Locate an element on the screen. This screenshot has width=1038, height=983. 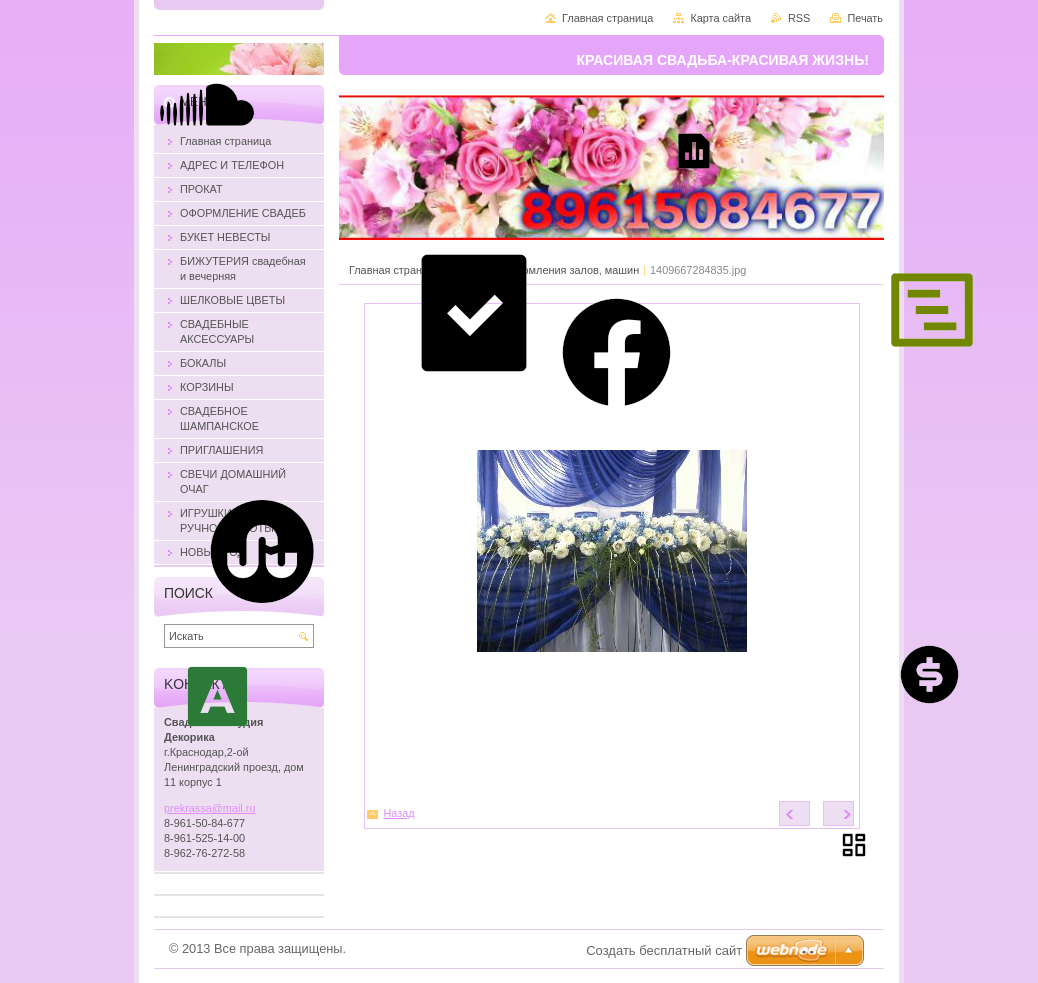
switch to timeline view is located at coordinates (932, 310).